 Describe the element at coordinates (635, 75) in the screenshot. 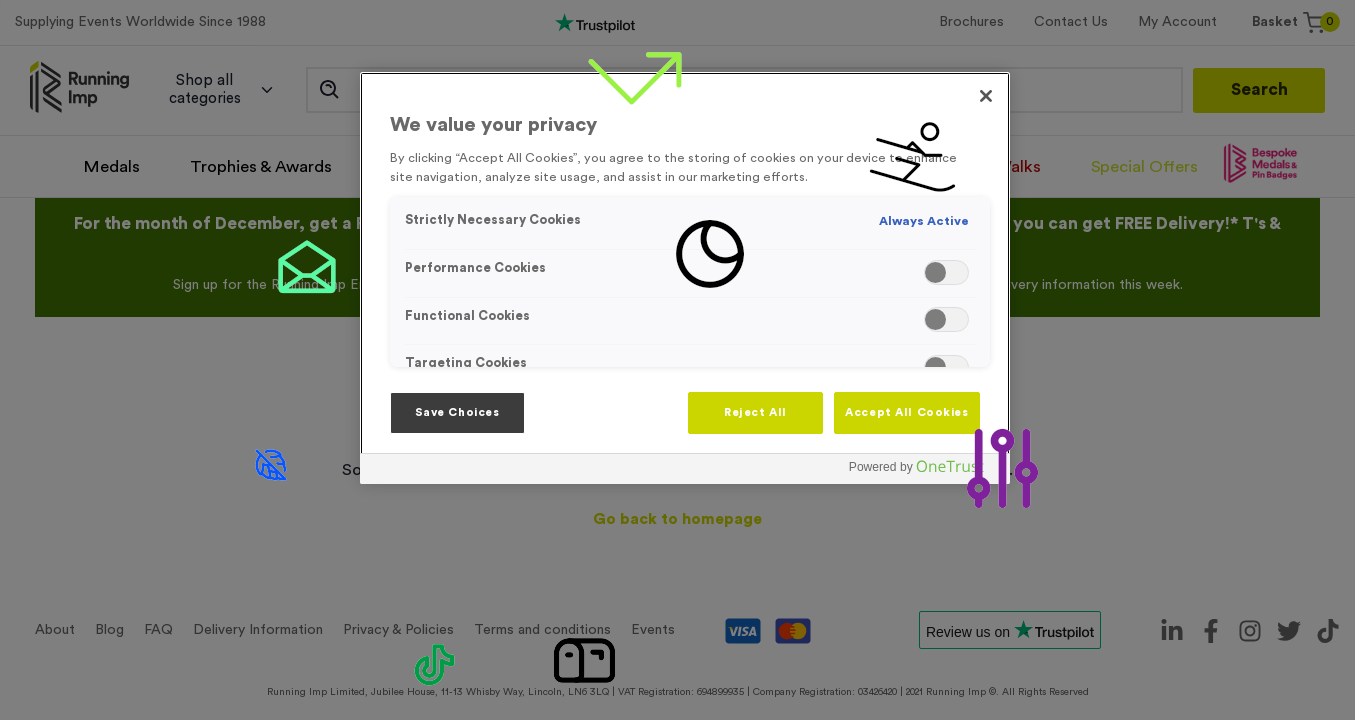

I see `reply to a message` at that location.